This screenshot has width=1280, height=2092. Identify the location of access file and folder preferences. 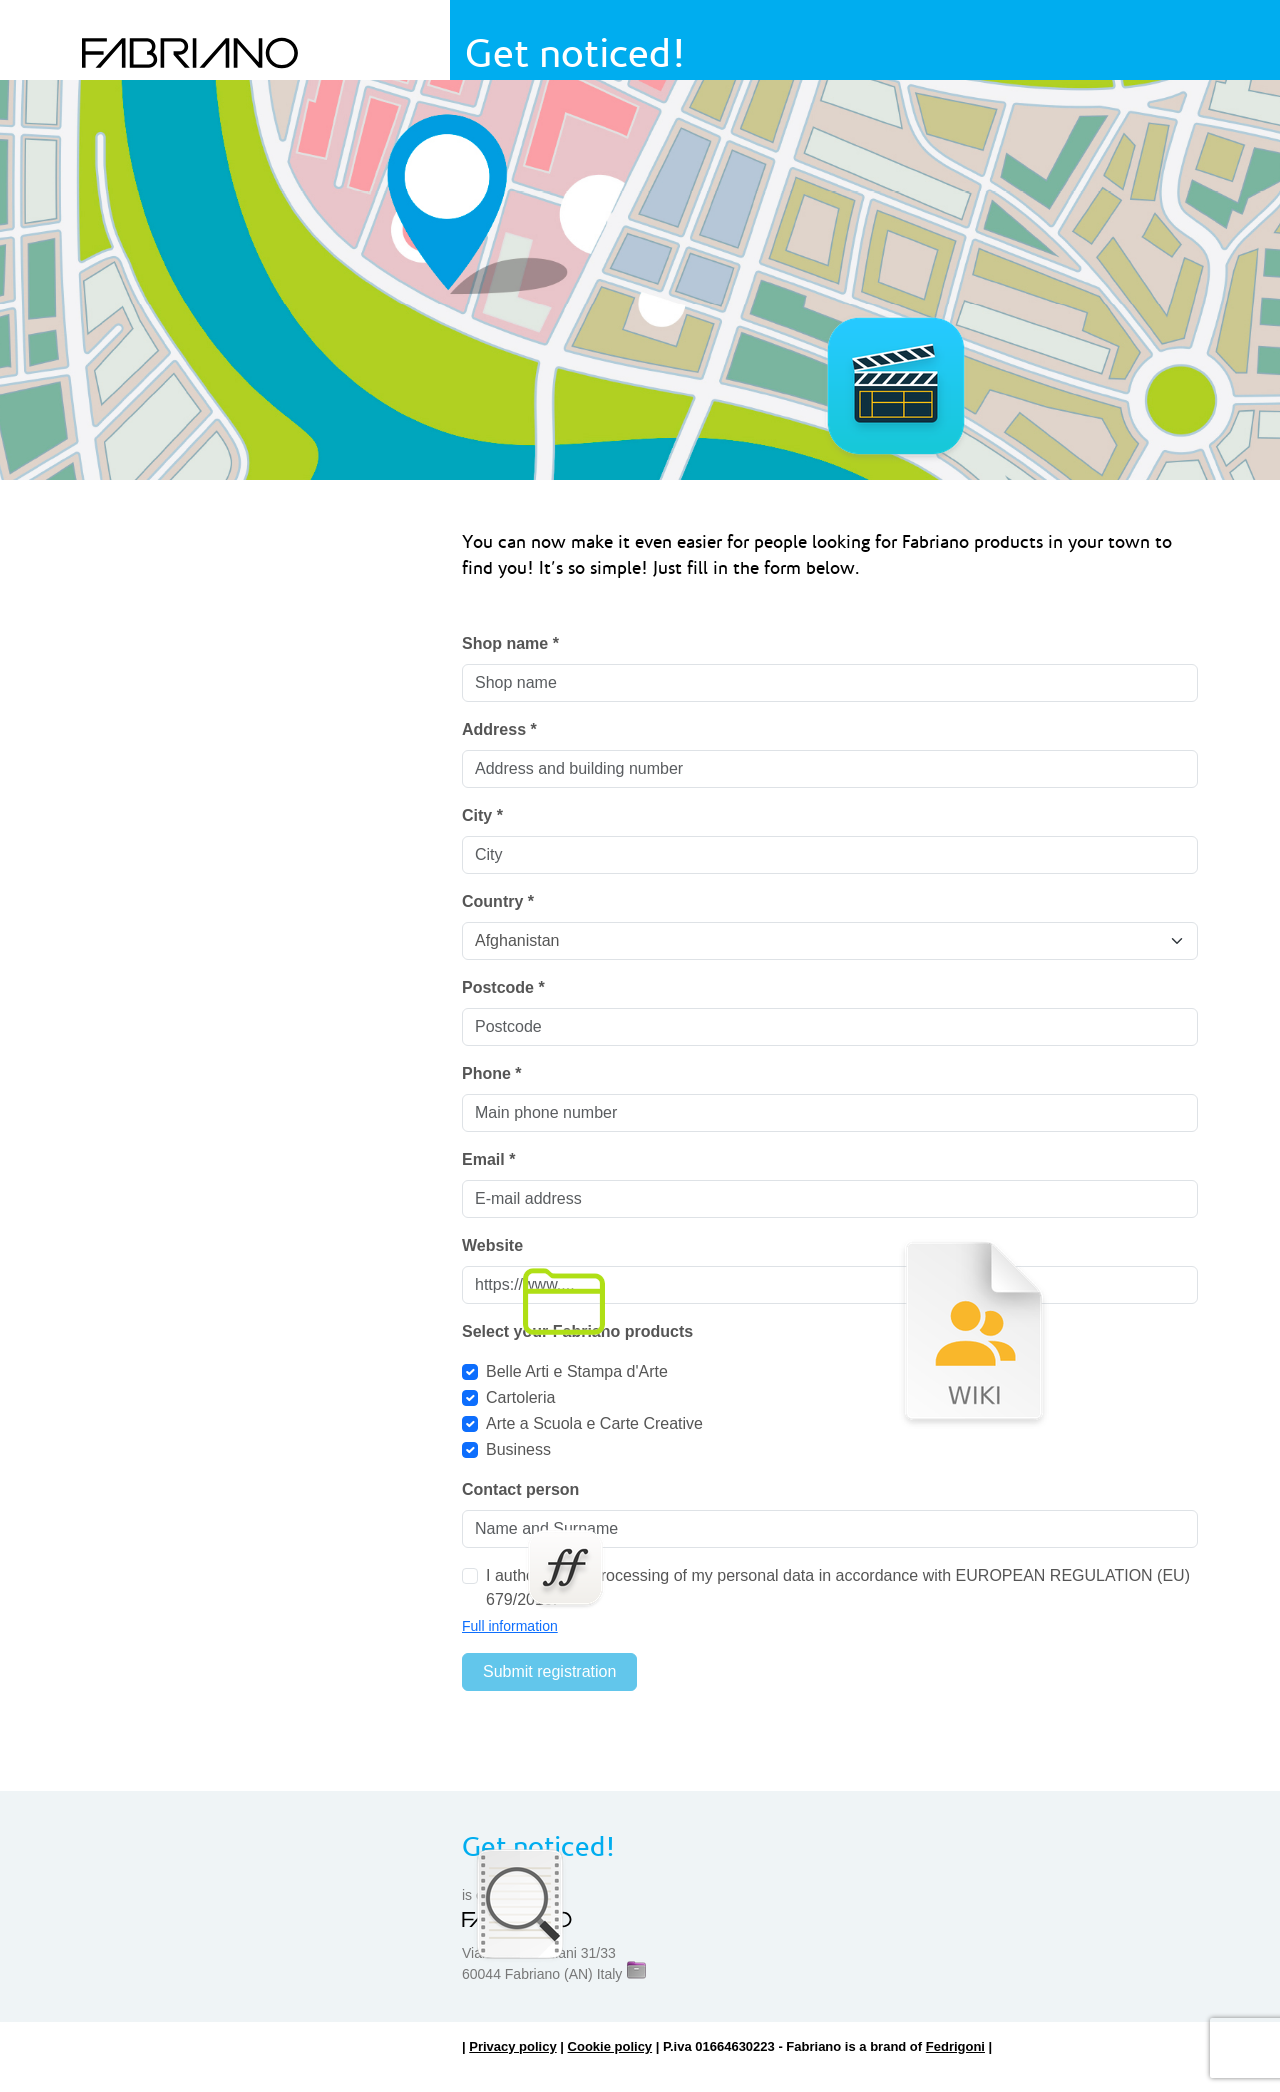
(564, 1299).